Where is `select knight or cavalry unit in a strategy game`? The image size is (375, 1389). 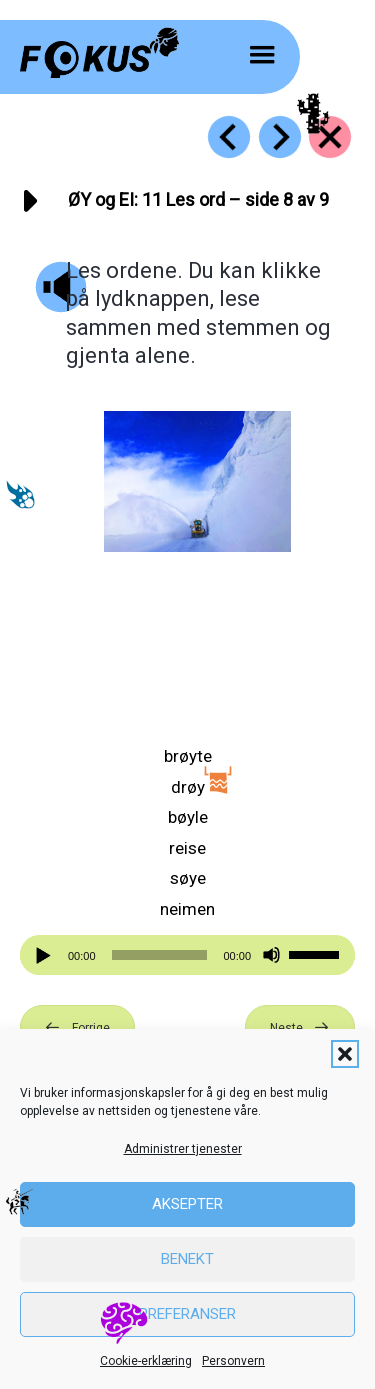
select knight or cavalry unit in a strategy game is located at coordinates (19, 1201).